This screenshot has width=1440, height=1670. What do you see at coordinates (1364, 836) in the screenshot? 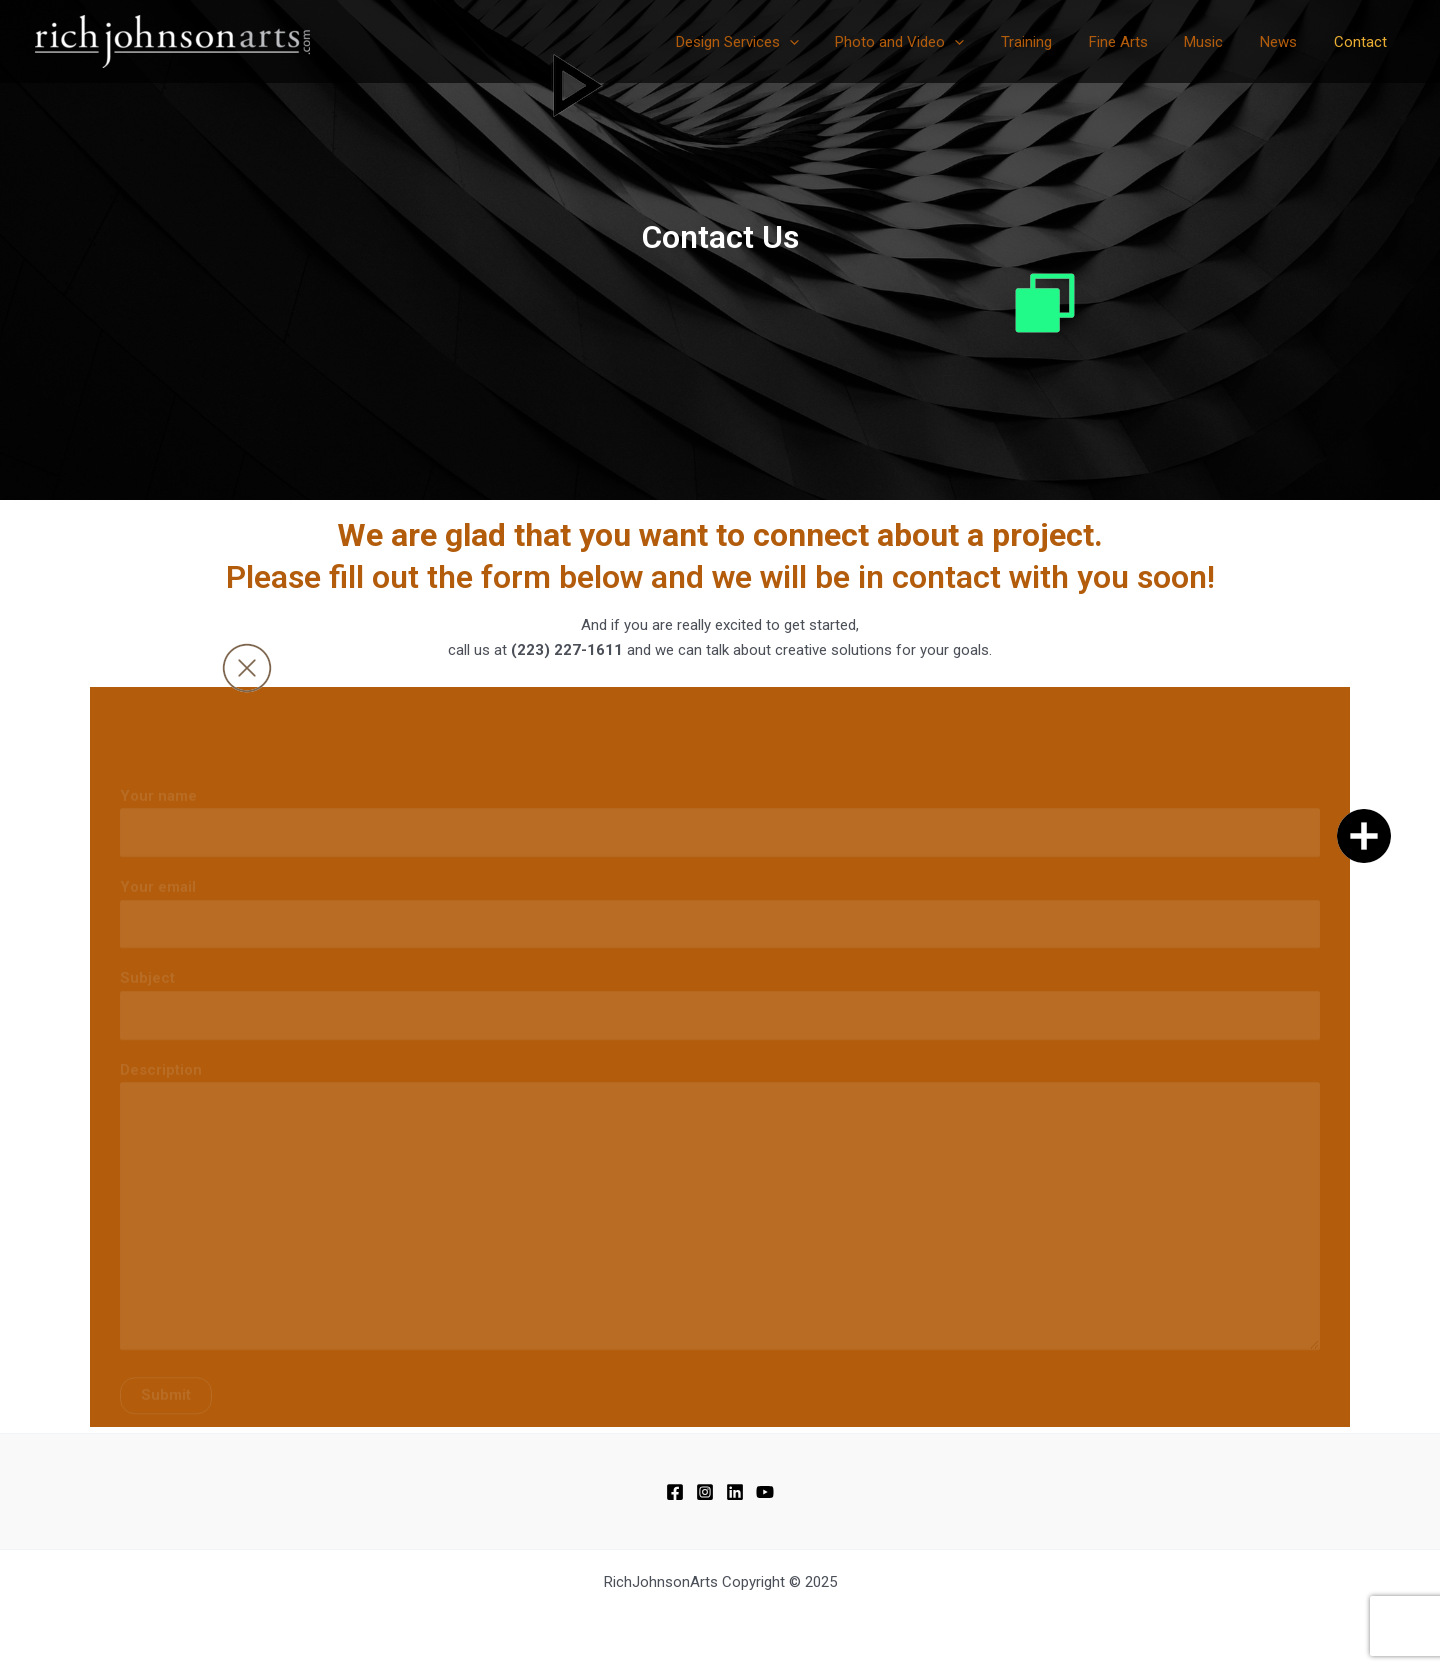
I see `add a new item` at bounding box center [1364, 836].